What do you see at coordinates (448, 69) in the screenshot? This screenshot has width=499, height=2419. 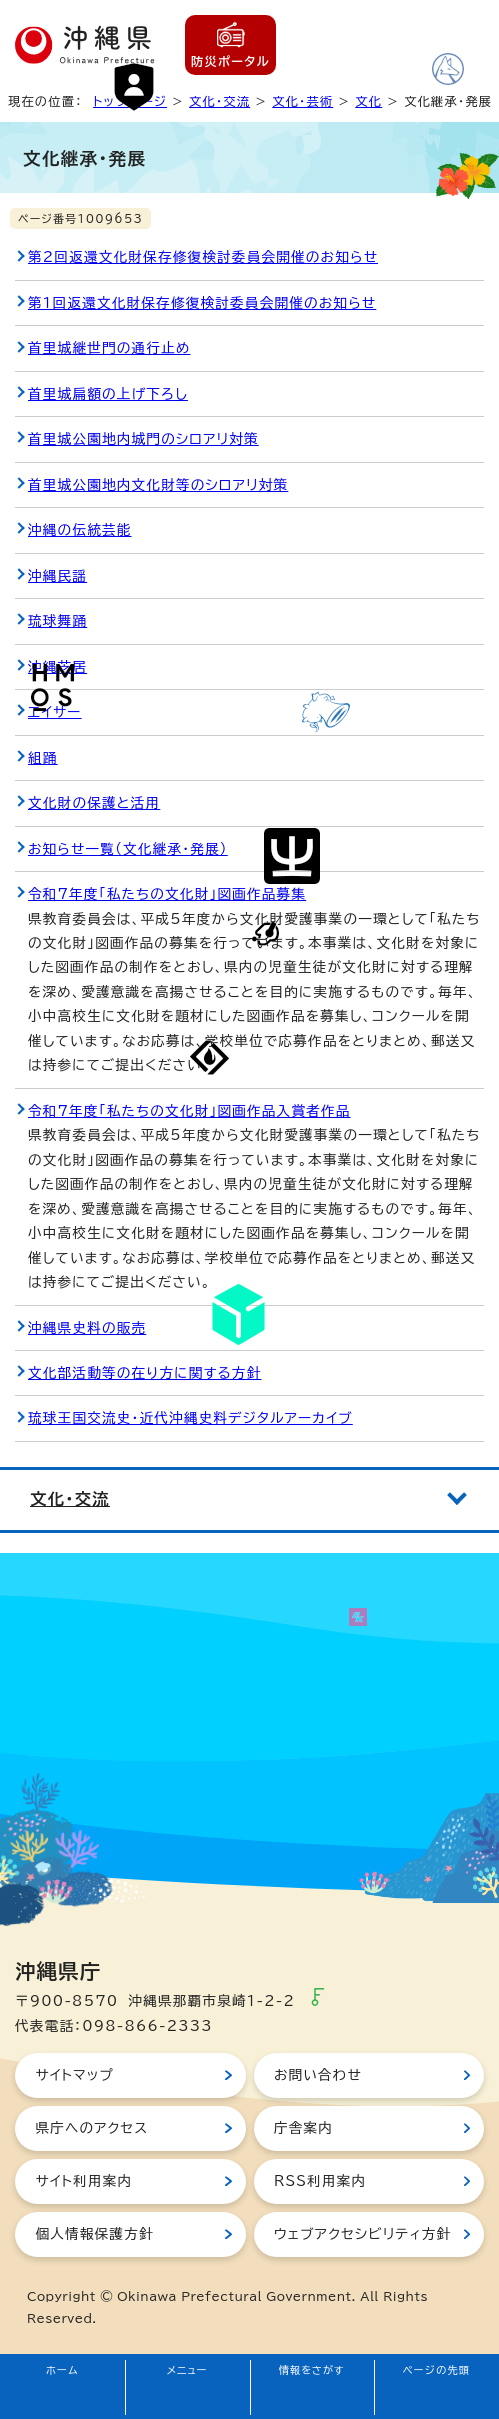 I see `open Wolfram Language application` at bounding box center [448, 69].